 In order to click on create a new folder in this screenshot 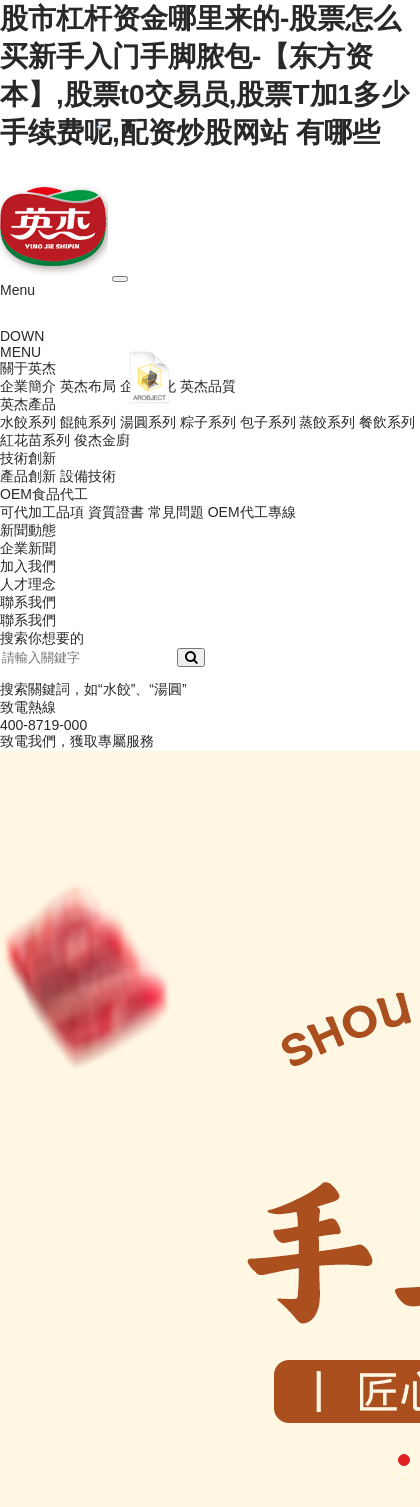, I will do `click(94, 121)`.